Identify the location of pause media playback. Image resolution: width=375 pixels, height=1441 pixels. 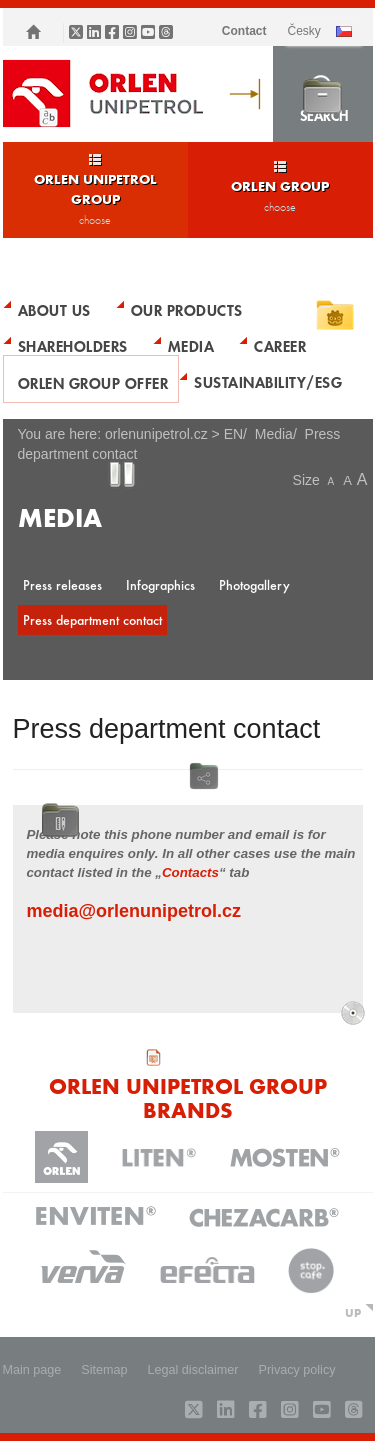
(121, 473).